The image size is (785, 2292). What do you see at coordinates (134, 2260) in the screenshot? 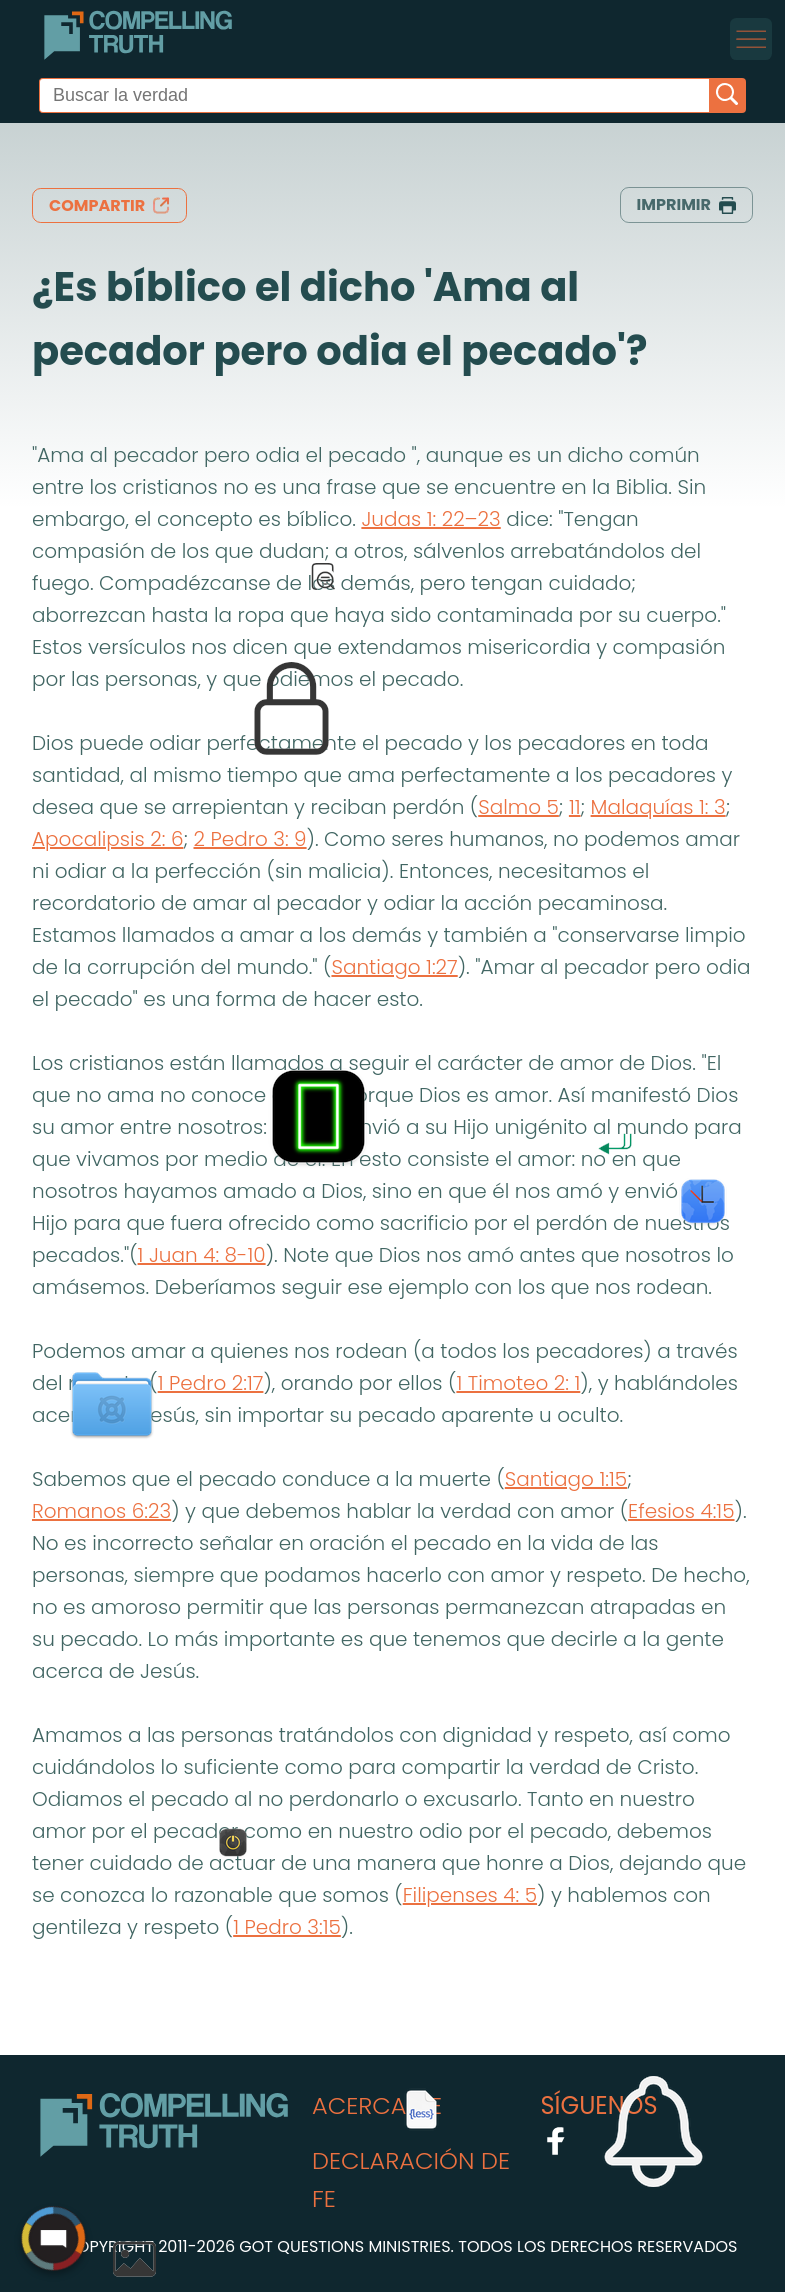
I see `open photo viewer application` at bounding box center [134, 2260].